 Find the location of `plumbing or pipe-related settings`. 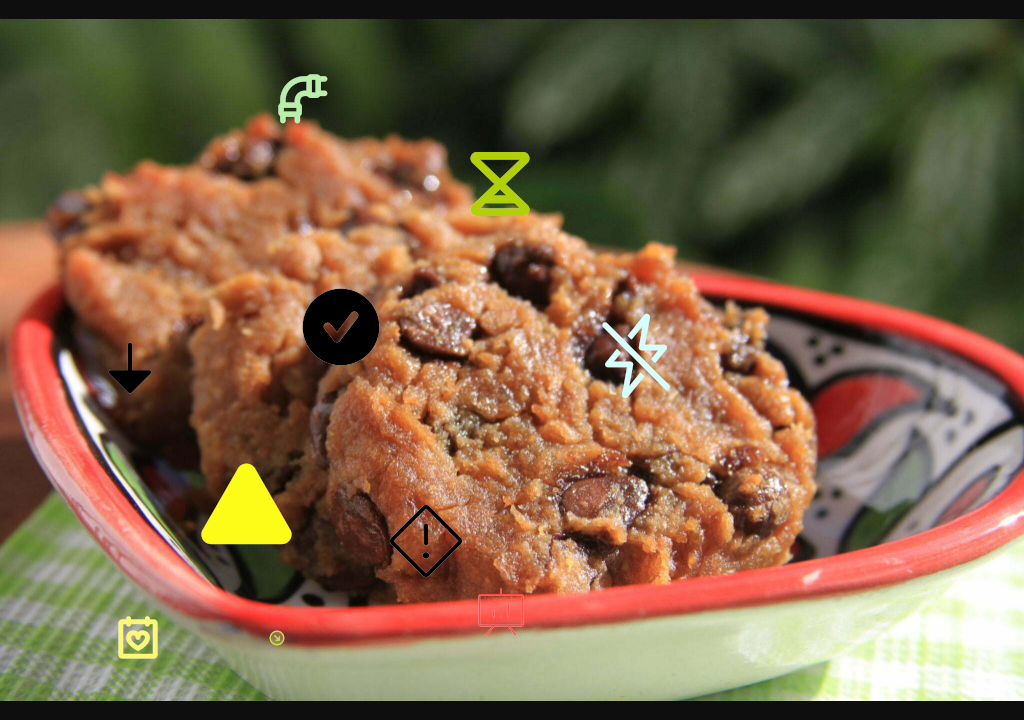

plumbing or pipe-related settings is located at coordinates (301, 97).